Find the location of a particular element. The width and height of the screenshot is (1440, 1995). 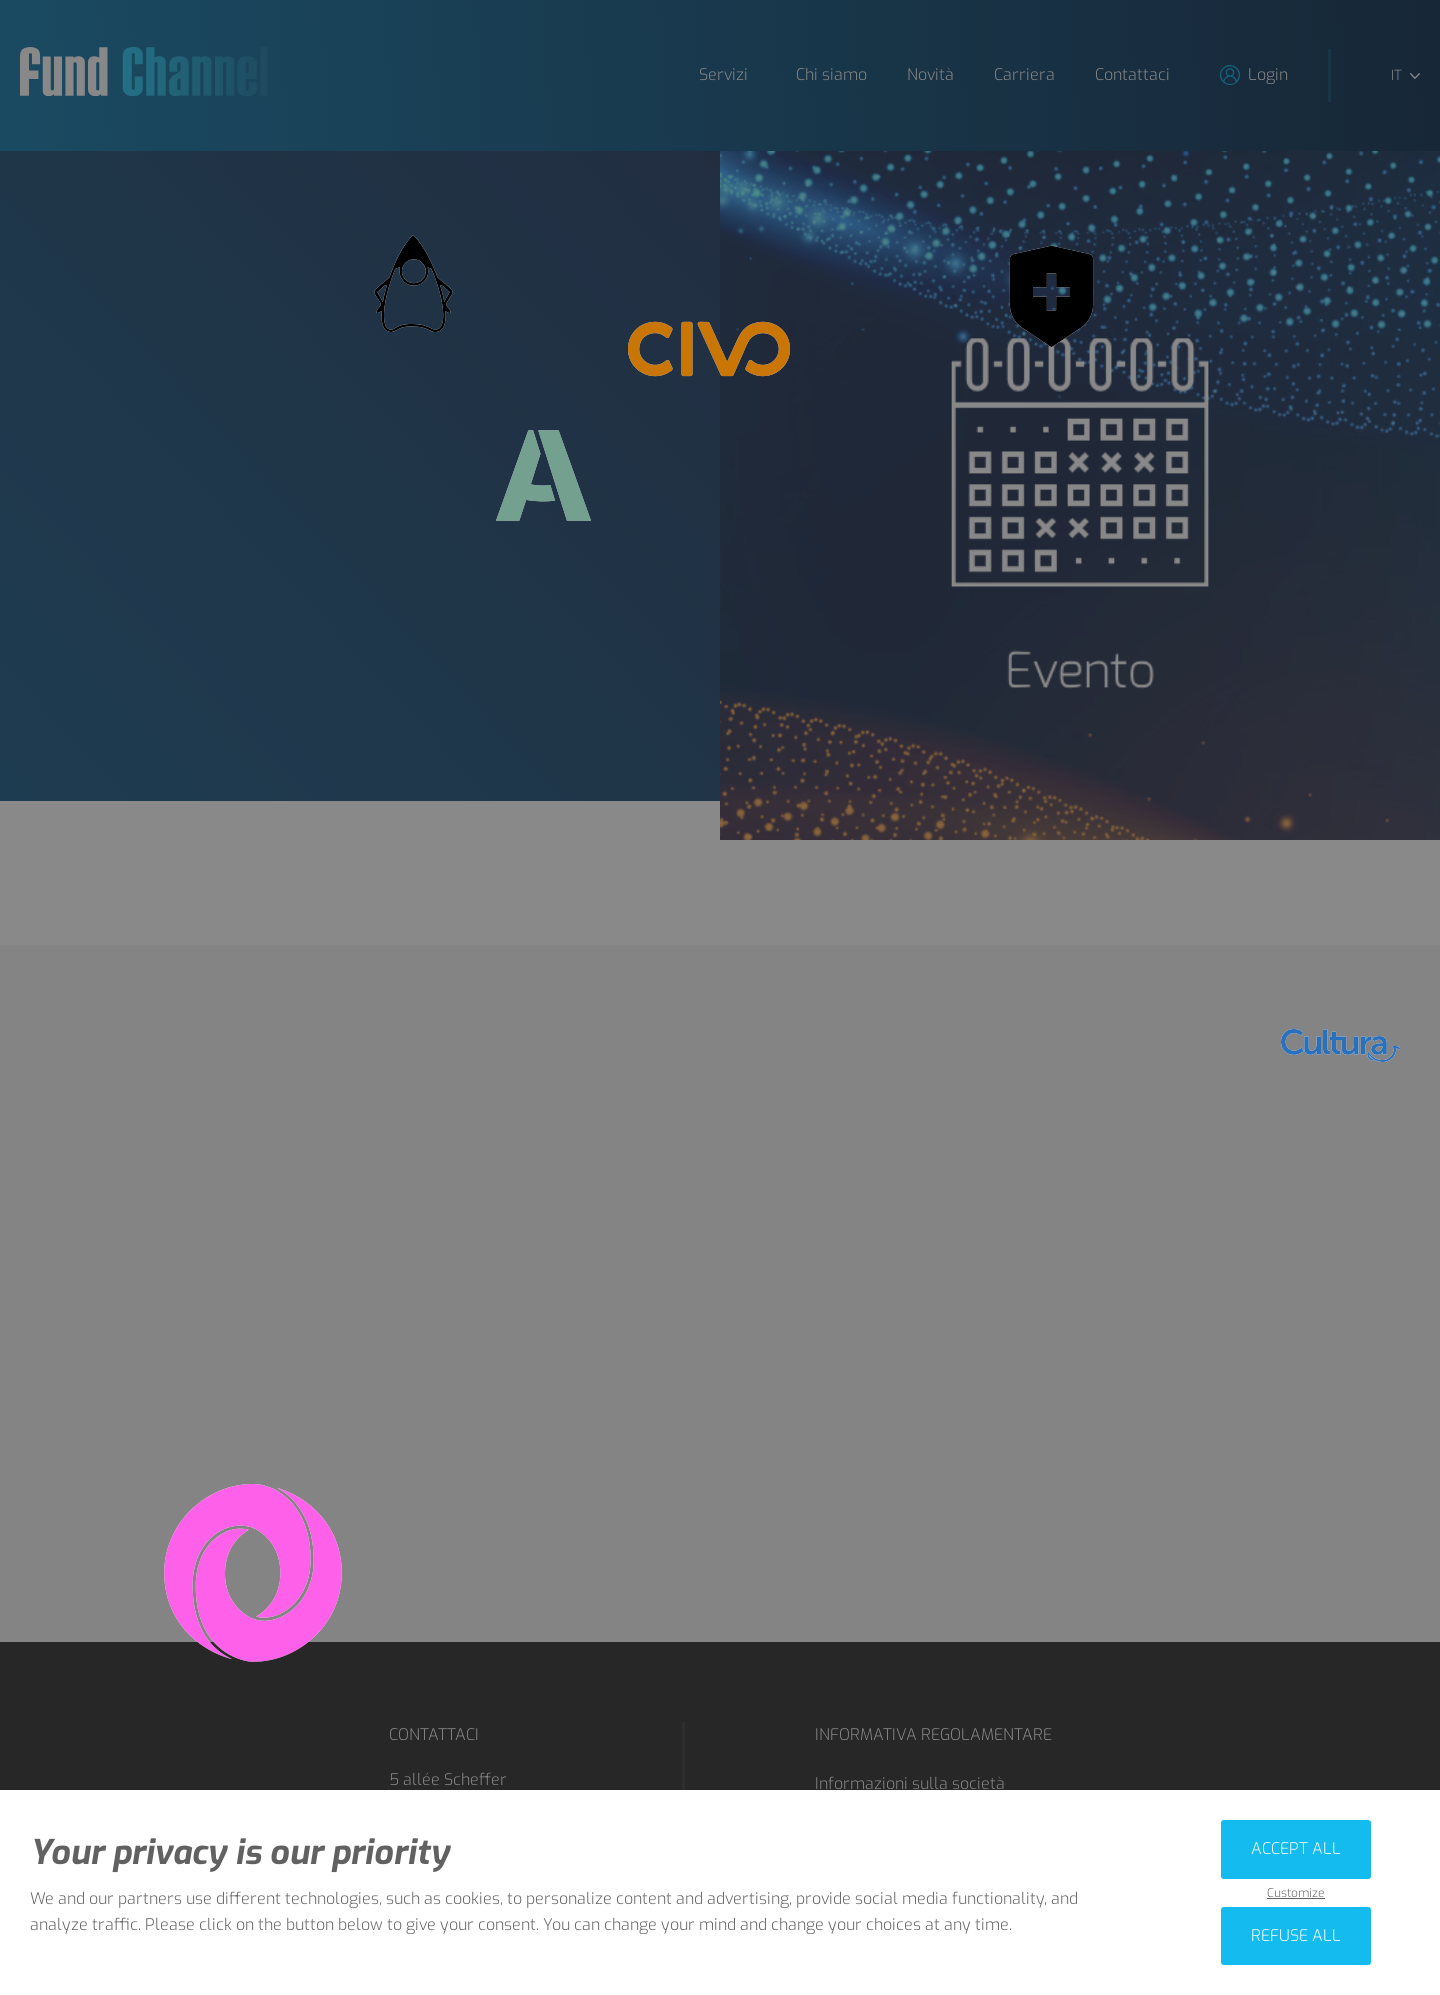

OpenJDK project logo is located at coordinates (413, 283).